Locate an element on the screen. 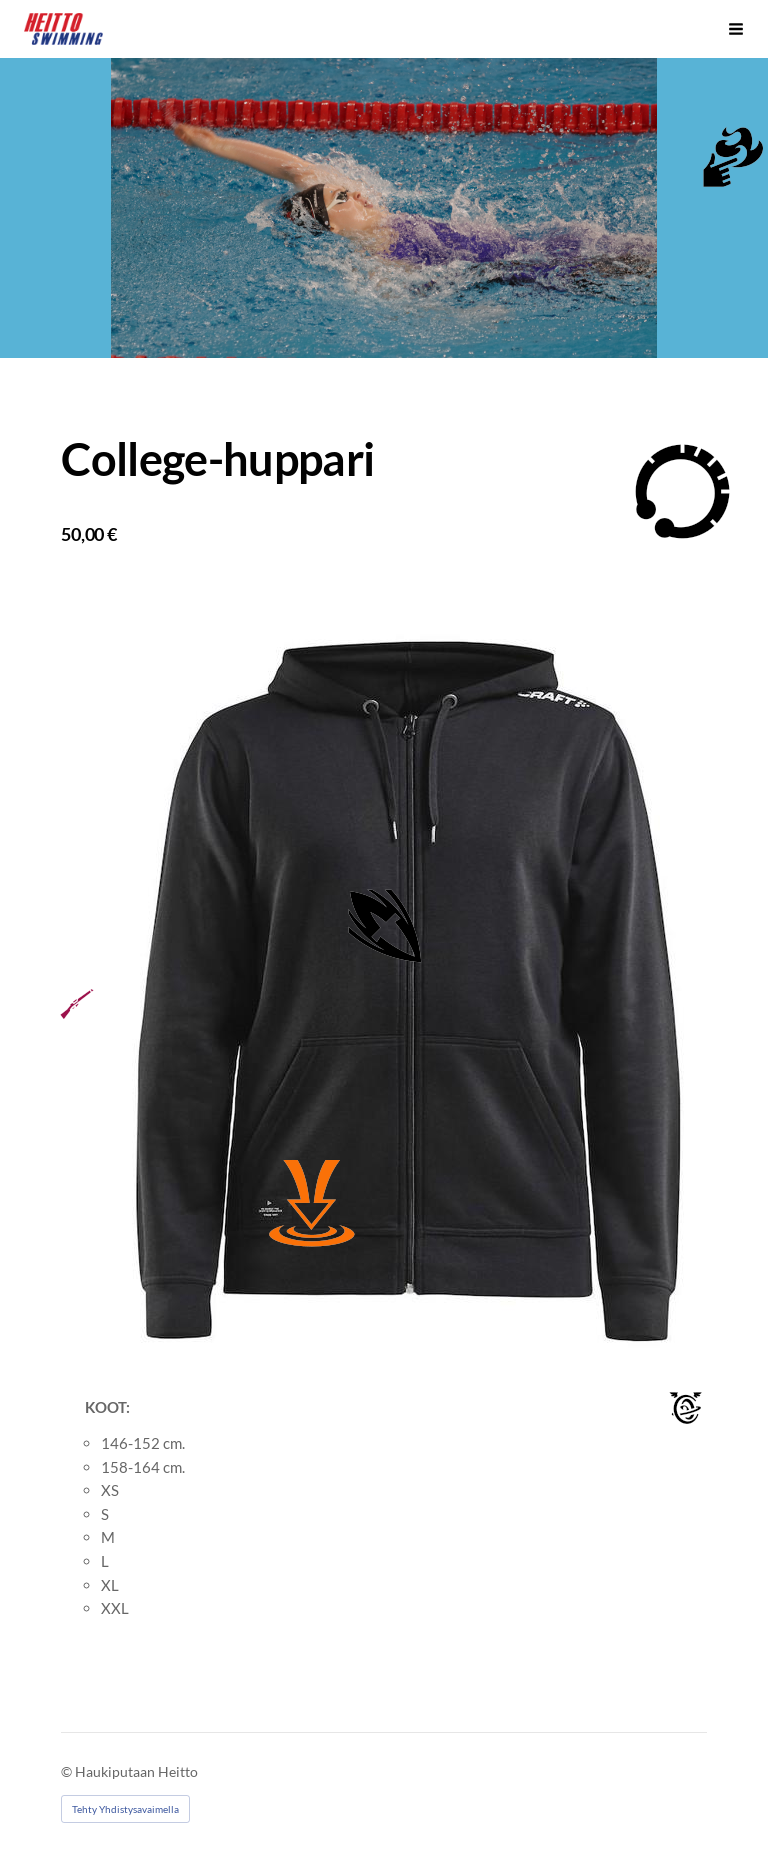  select an ophanim character or creature type is located at coordinates (686, 1408).